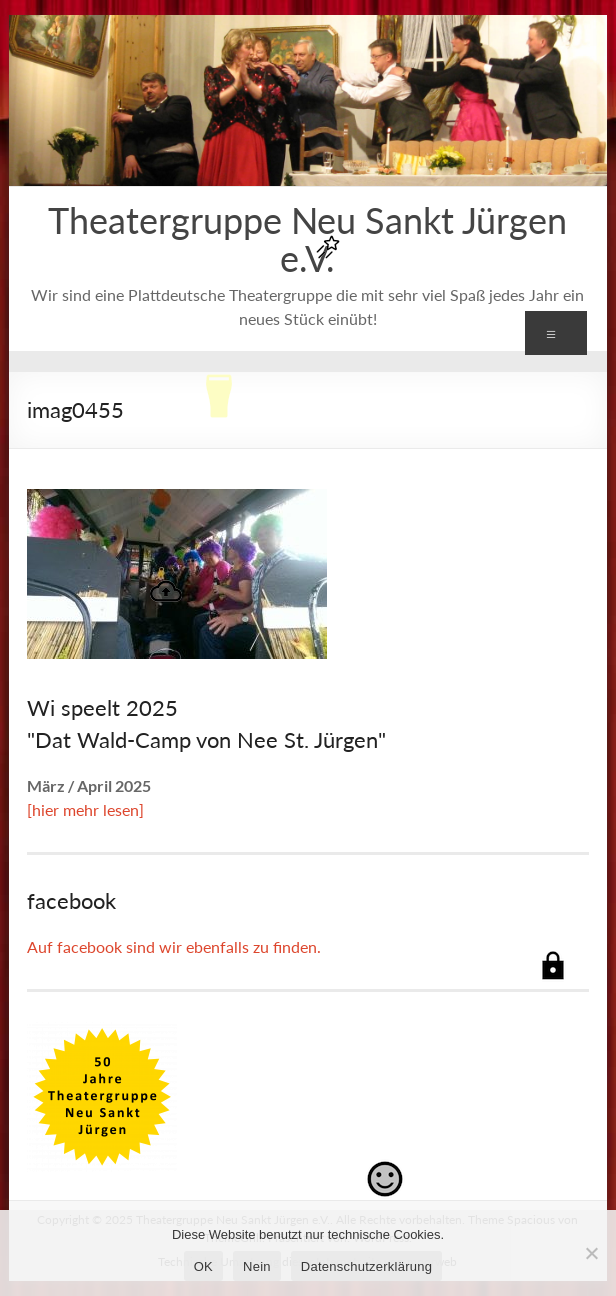 This screenshot has width=616, height=1296. What do you see at coordinates (553, 966) in the screenshot?
I see `indicates a secure connection` at bounding box center [553, 966].